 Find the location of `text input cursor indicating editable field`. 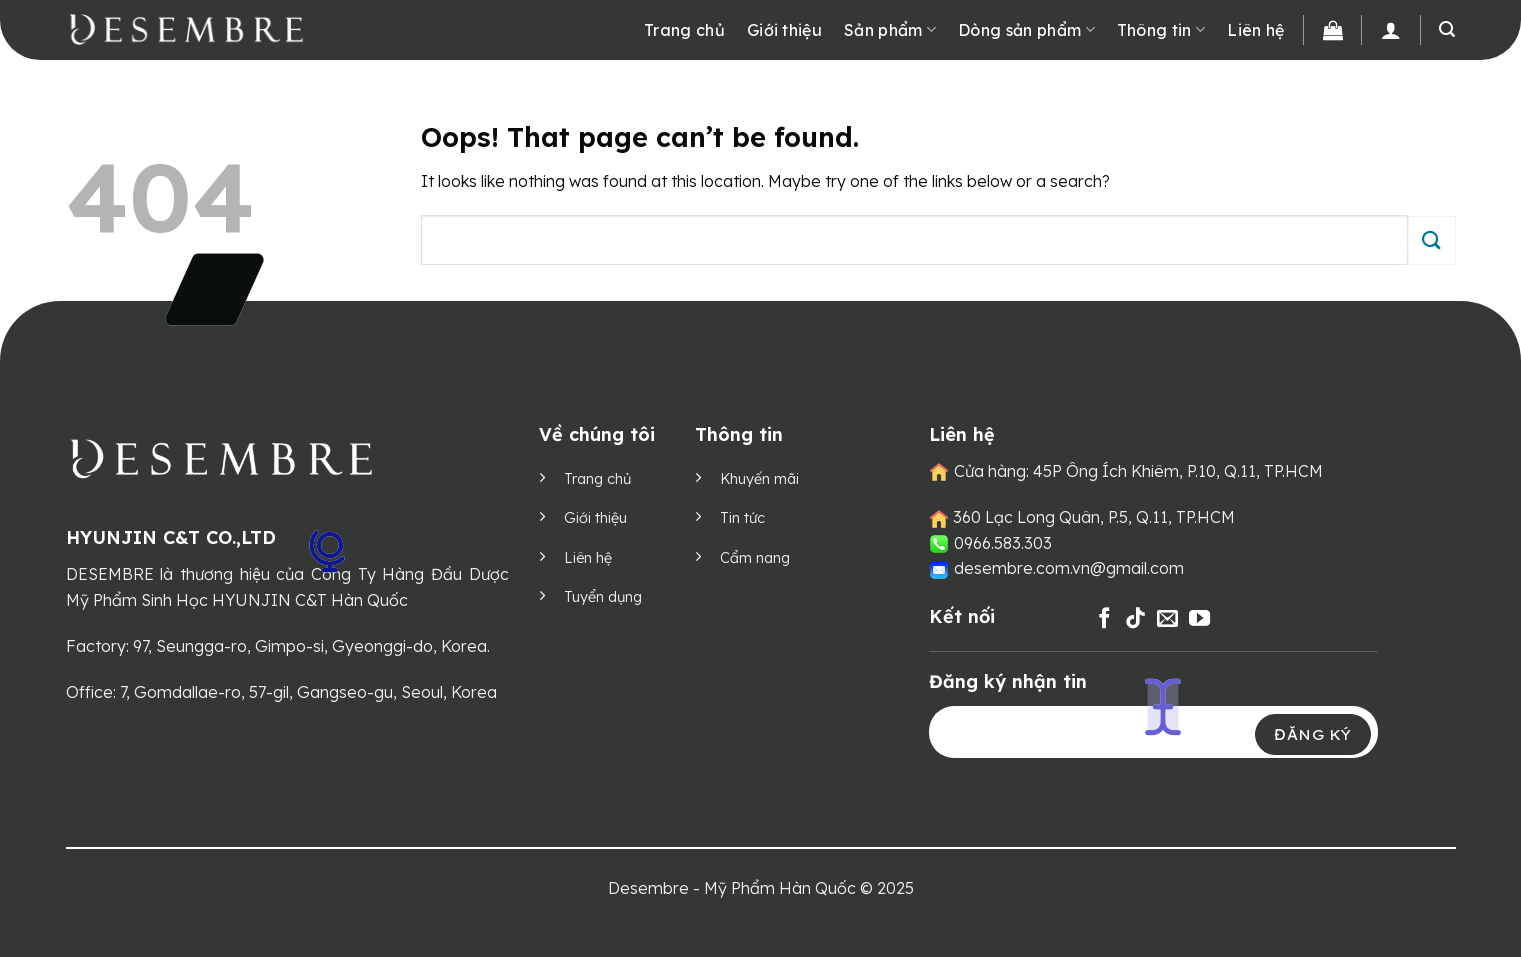

text input cursor indicating editable field is located at coordinates (1163, 707).